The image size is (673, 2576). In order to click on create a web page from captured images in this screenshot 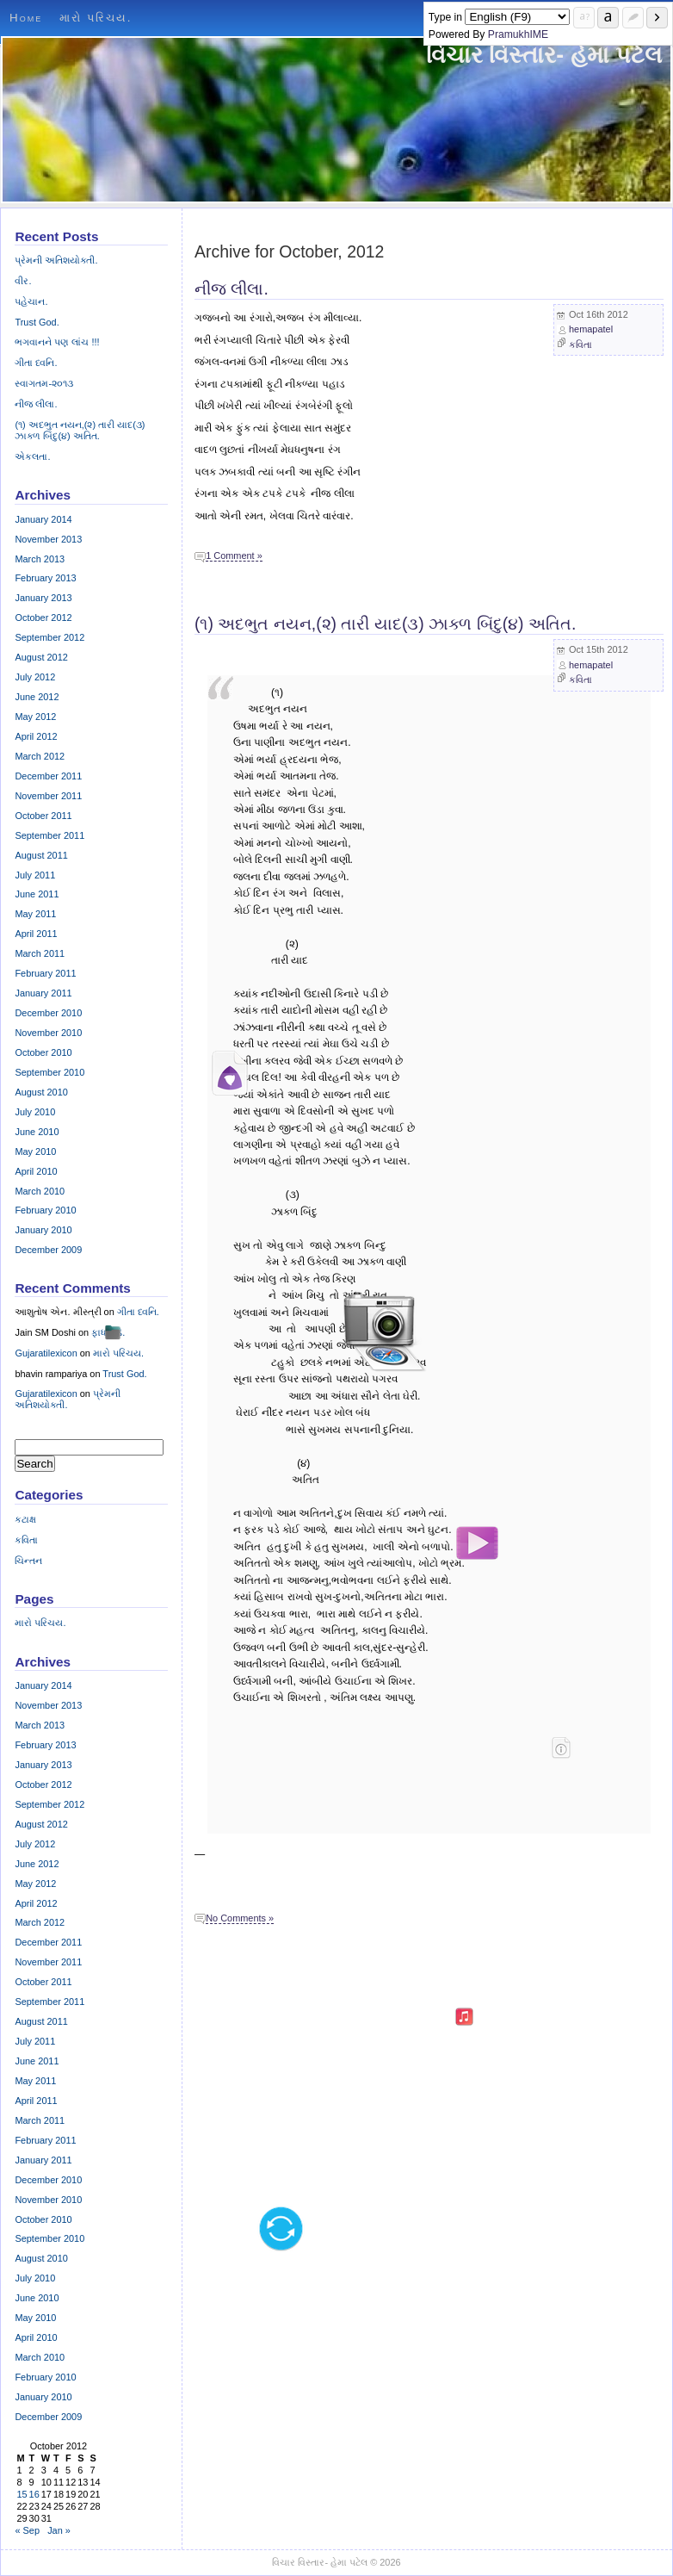, I will do `click(379, 1331)`.